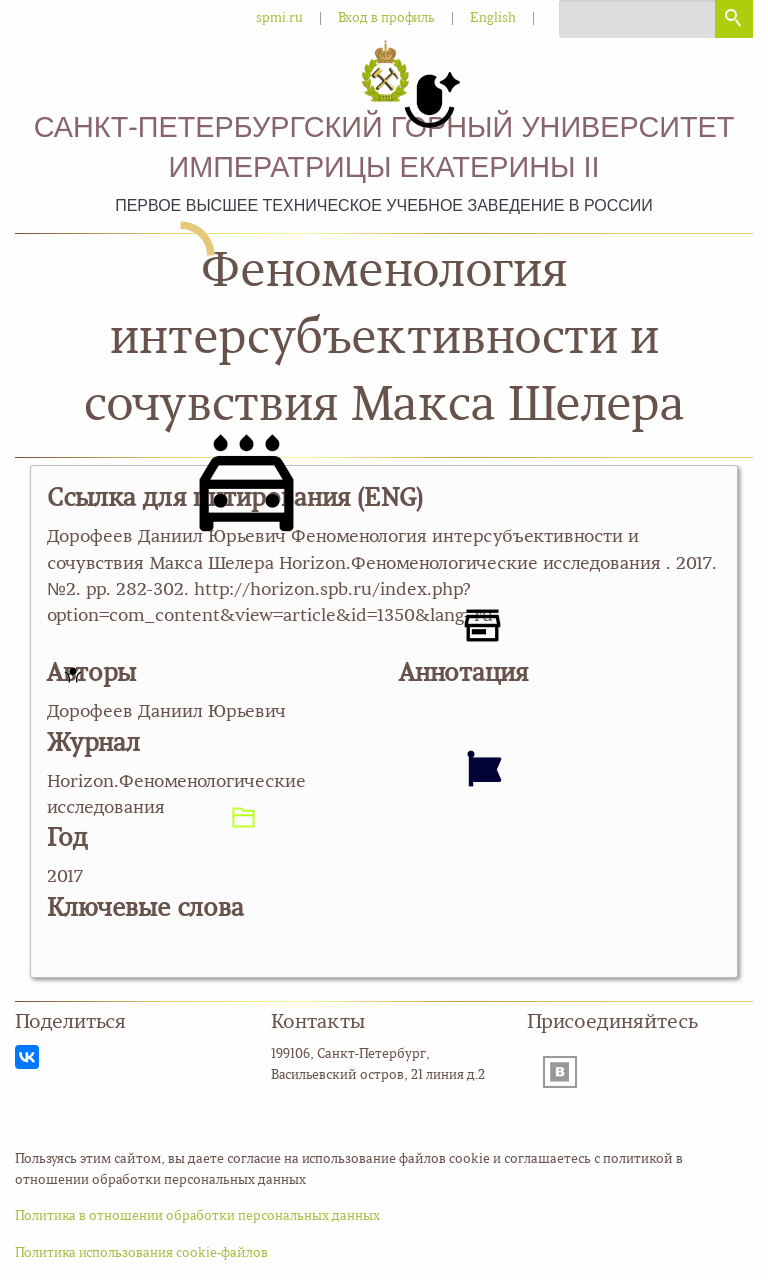 This screenshot has height=1280, width=768. Describe the element at coordinates (73, 675) in the screenshot. I see `indicates a welcoming or friendly user state` at that location.